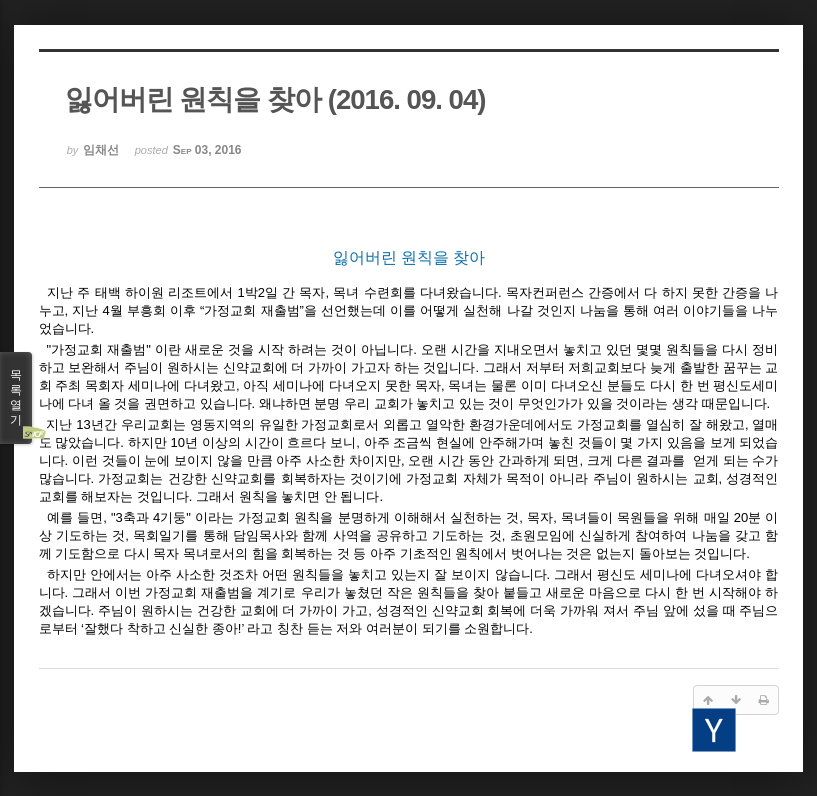  Describe the element at coordinates (714, 730) in the screenshot. I see `Y Combinator logo` at that location.